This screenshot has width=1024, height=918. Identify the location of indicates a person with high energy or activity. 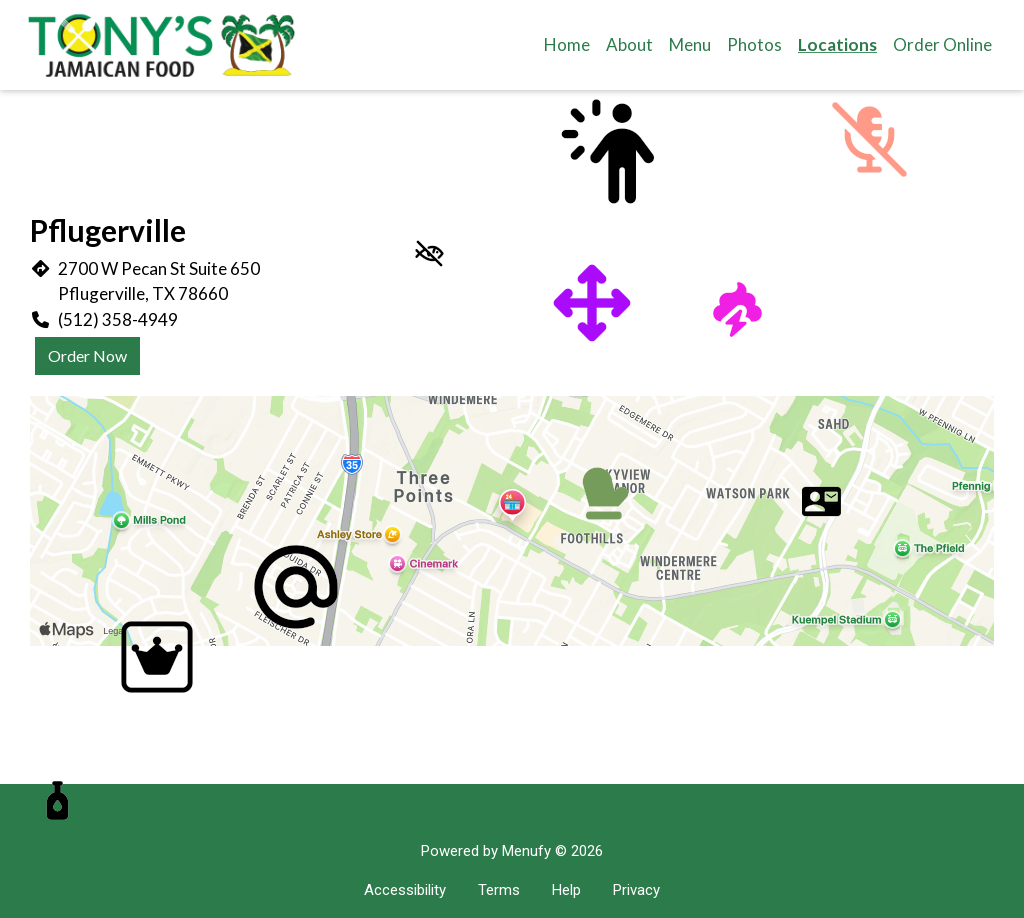
(616, 153).